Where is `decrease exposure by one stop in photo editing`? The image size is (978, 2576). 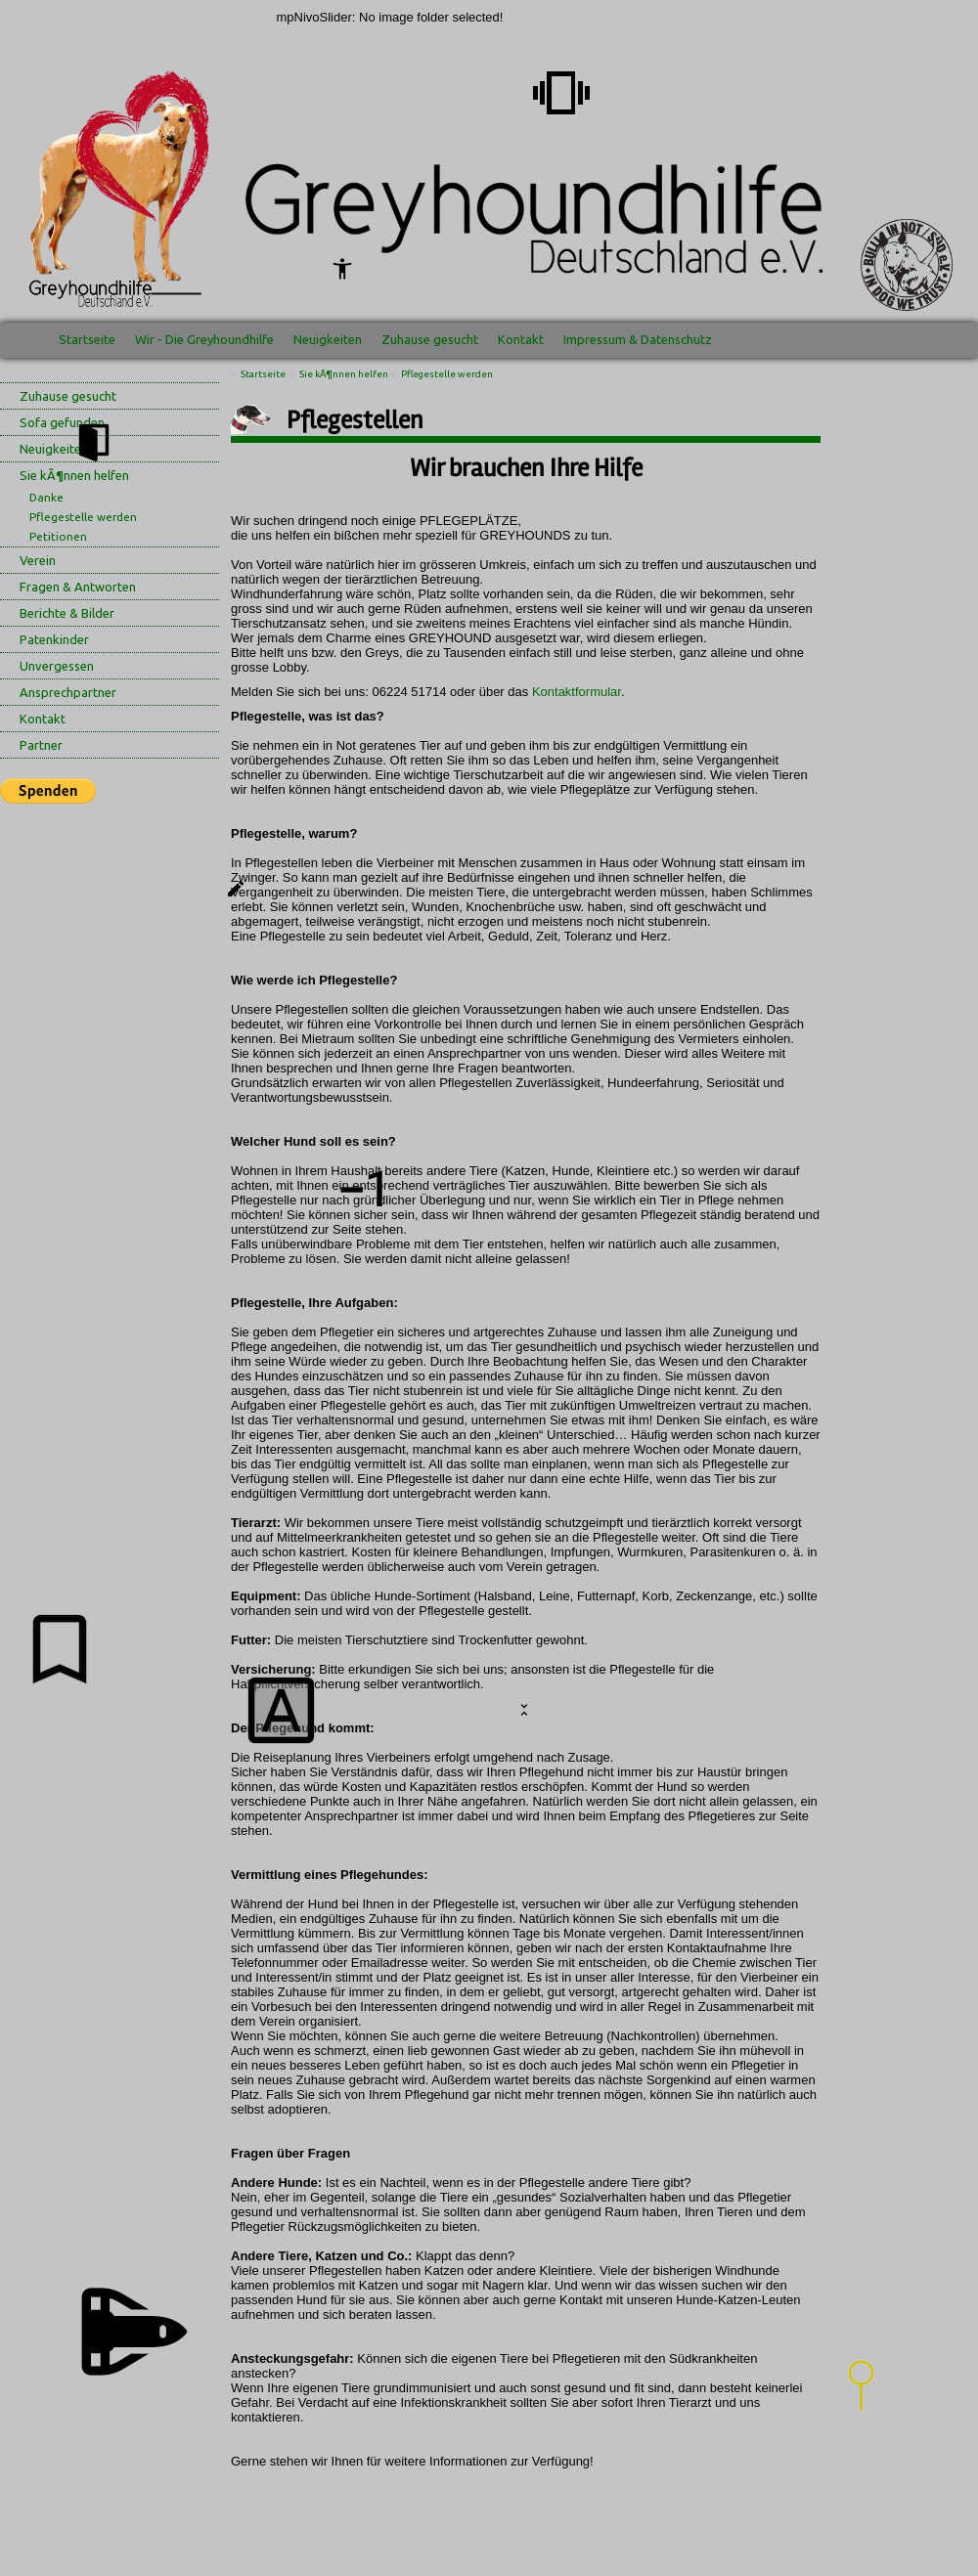 decrease exposure by one stop in photo editing is located at coordinates (363, 1190).